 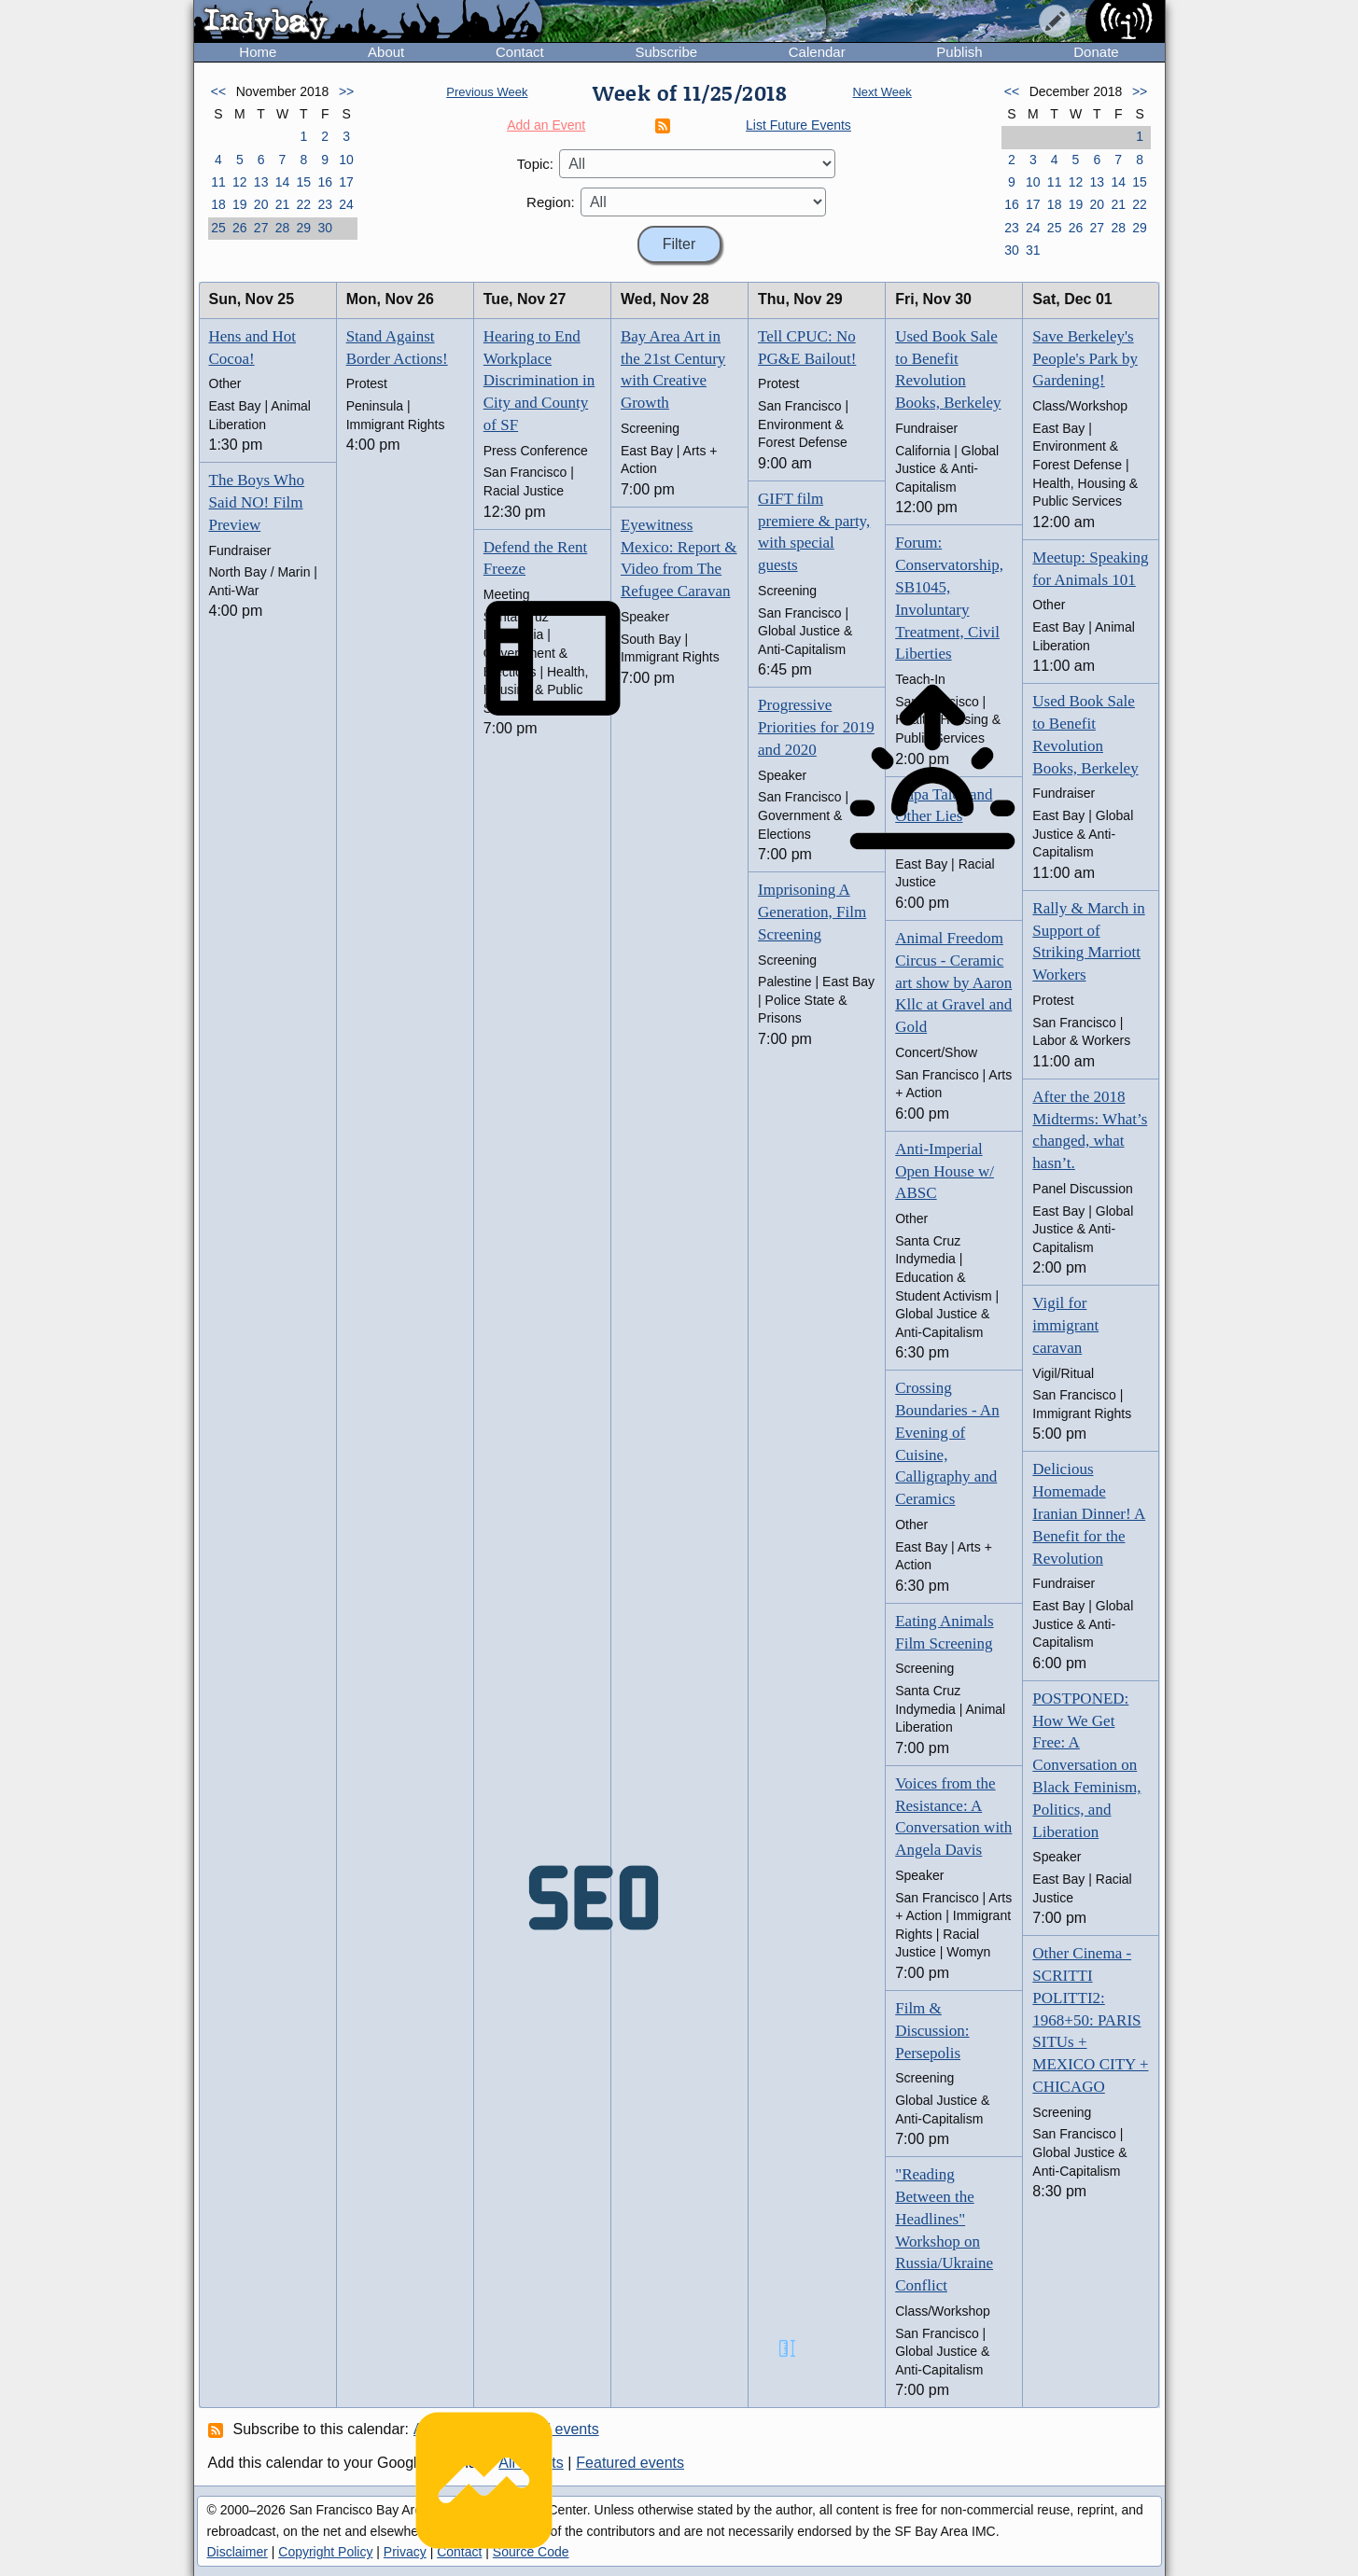 I want to click on access search engine optimization tools, so click(x=594, y=1898).